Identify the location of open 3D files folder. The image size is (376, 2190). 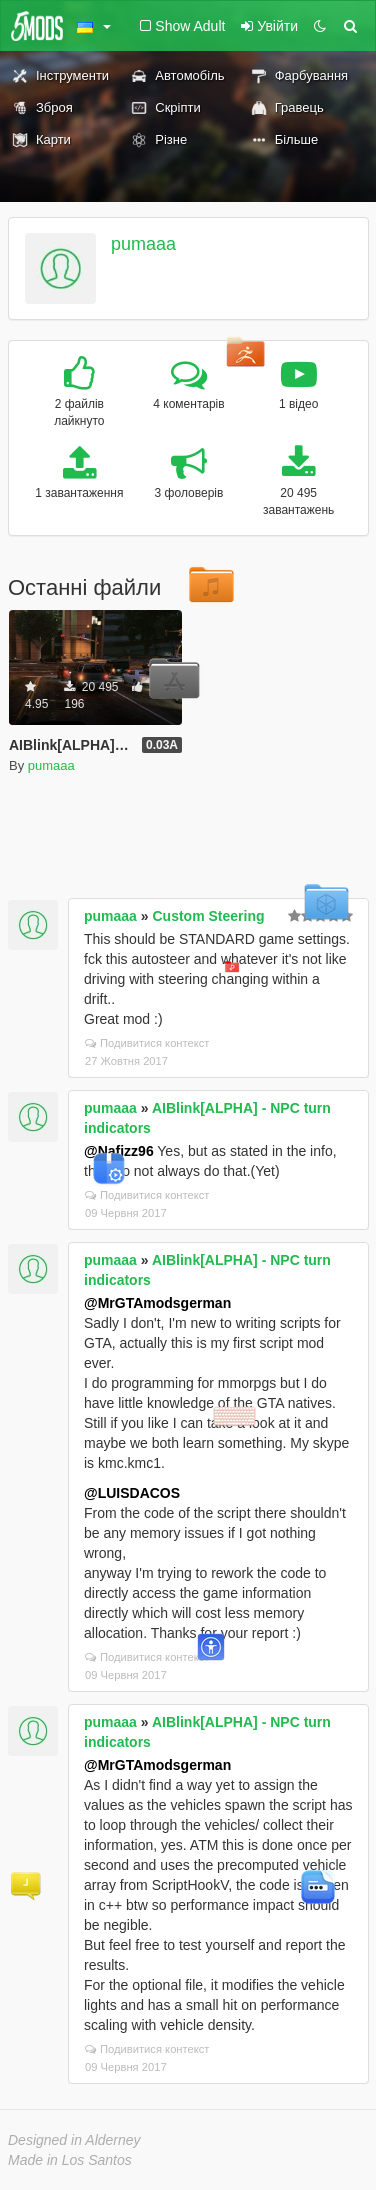
(326, 901).